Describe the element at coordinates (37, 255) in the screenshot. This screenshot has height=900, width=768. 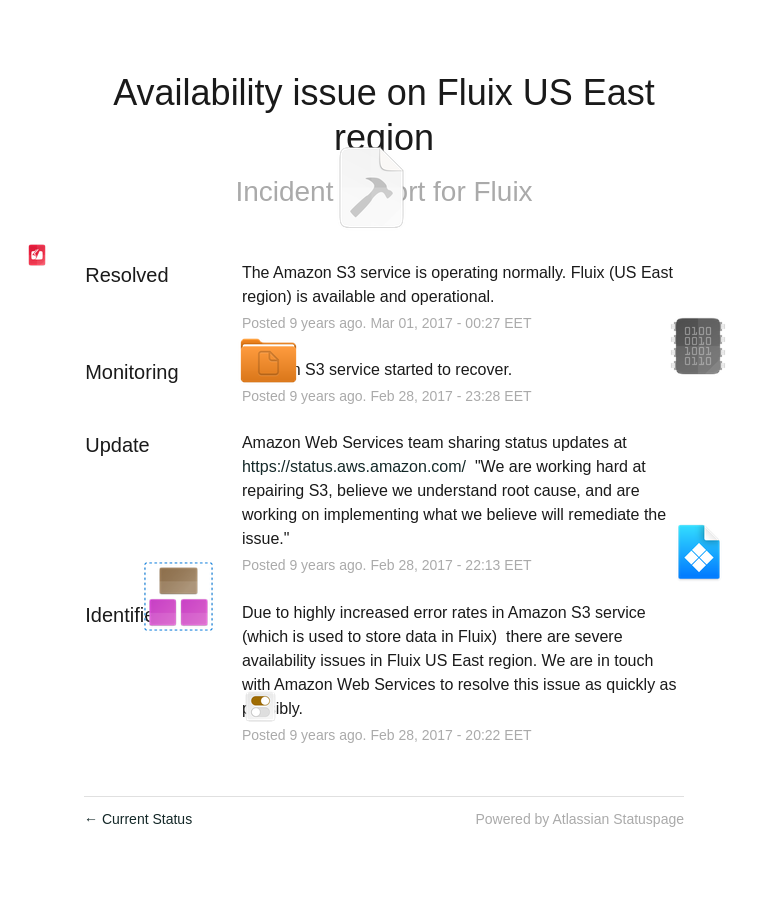
I see `an encapsulated postscript (.eps) file` at that location.